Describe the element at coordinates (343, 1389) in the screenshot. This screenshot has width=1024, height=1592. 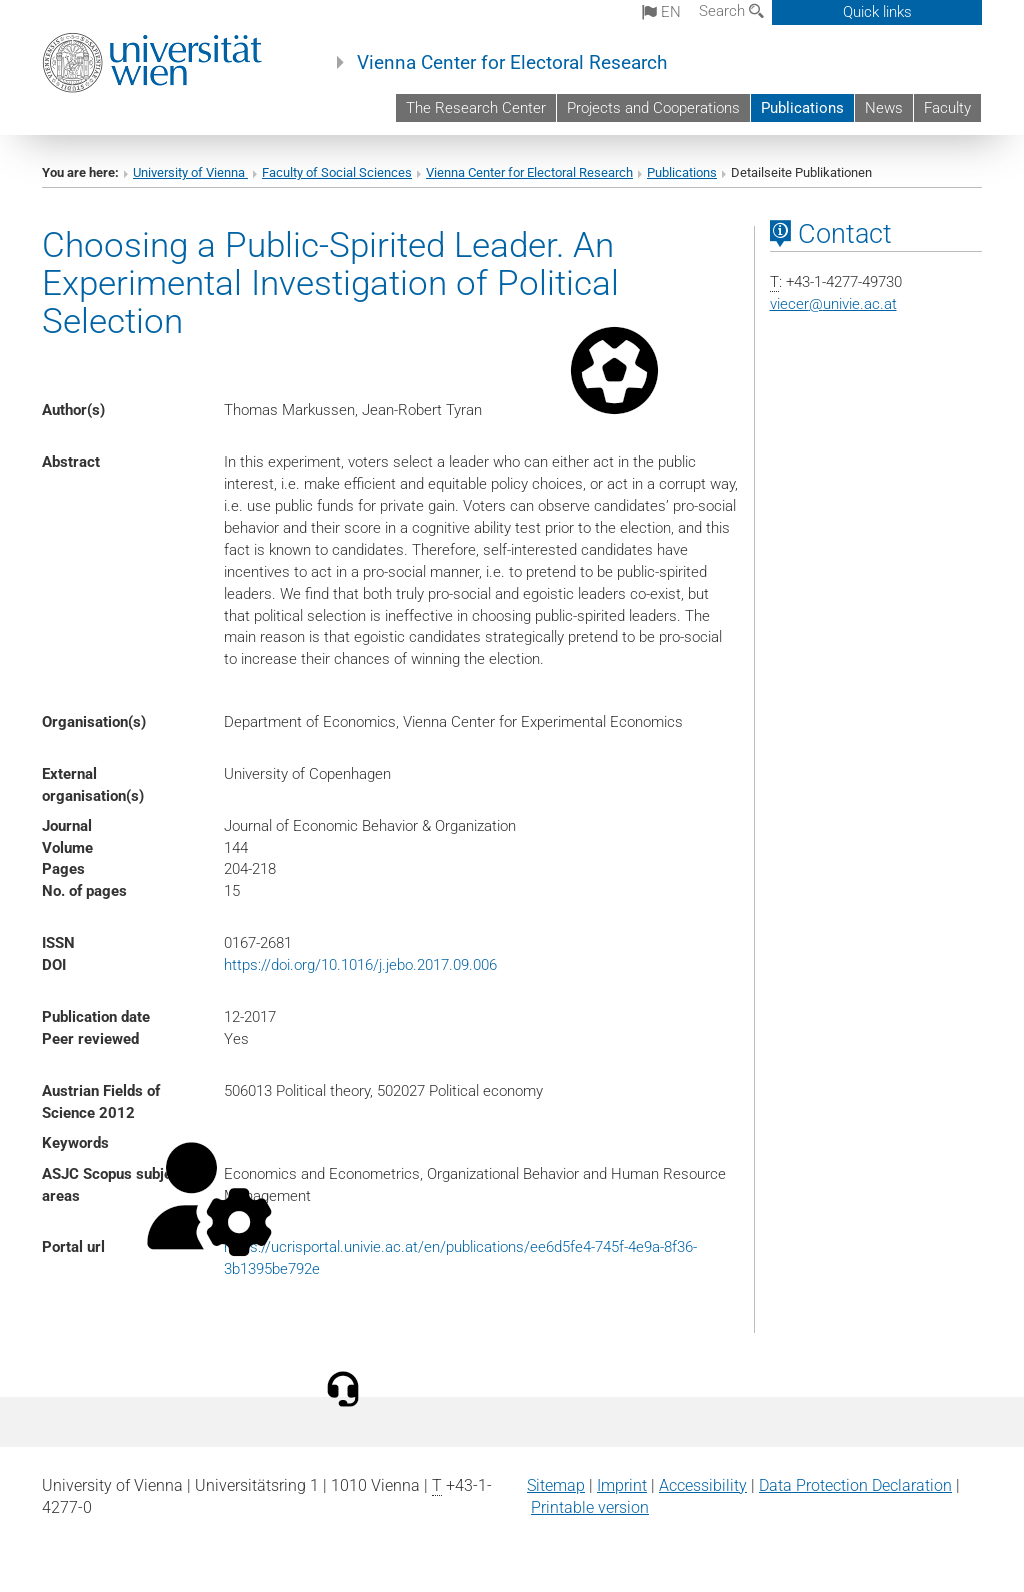
I see `contact customer support` at that location.